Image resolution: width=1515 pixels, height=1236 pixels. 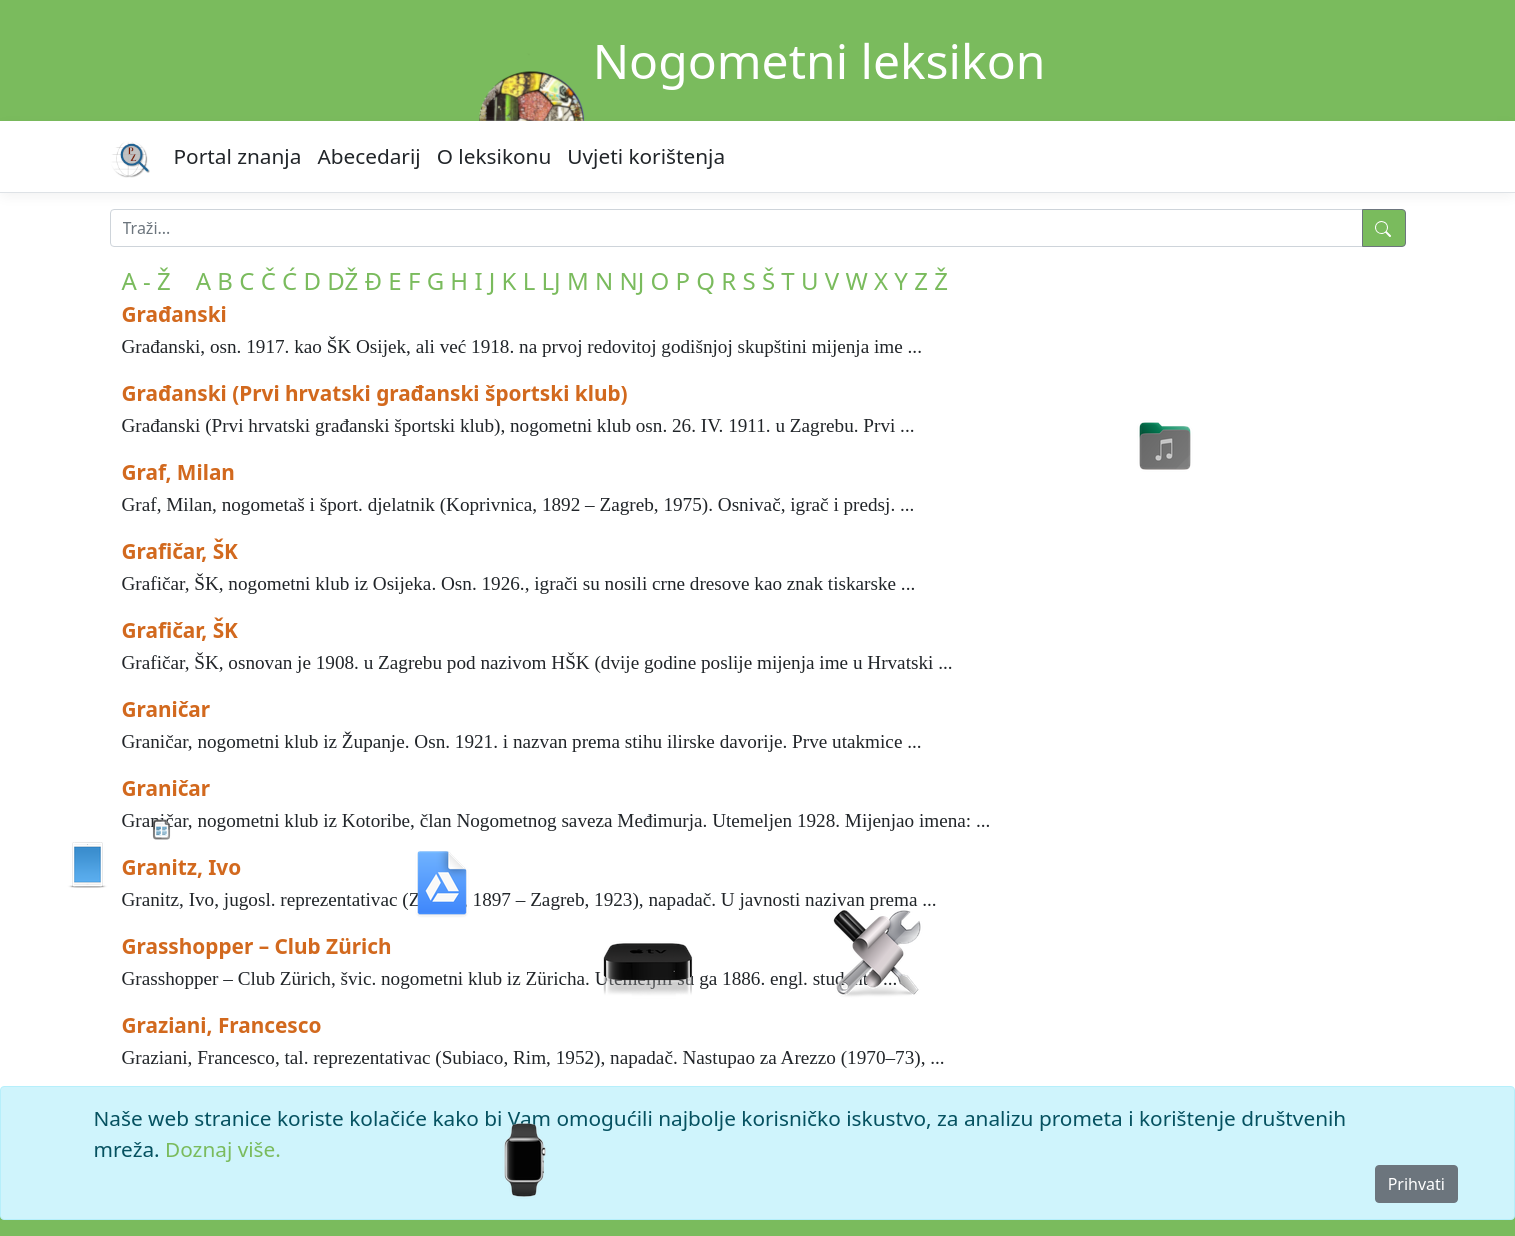 I want to click on apple watch device icon, so click(x=524, y=1160).